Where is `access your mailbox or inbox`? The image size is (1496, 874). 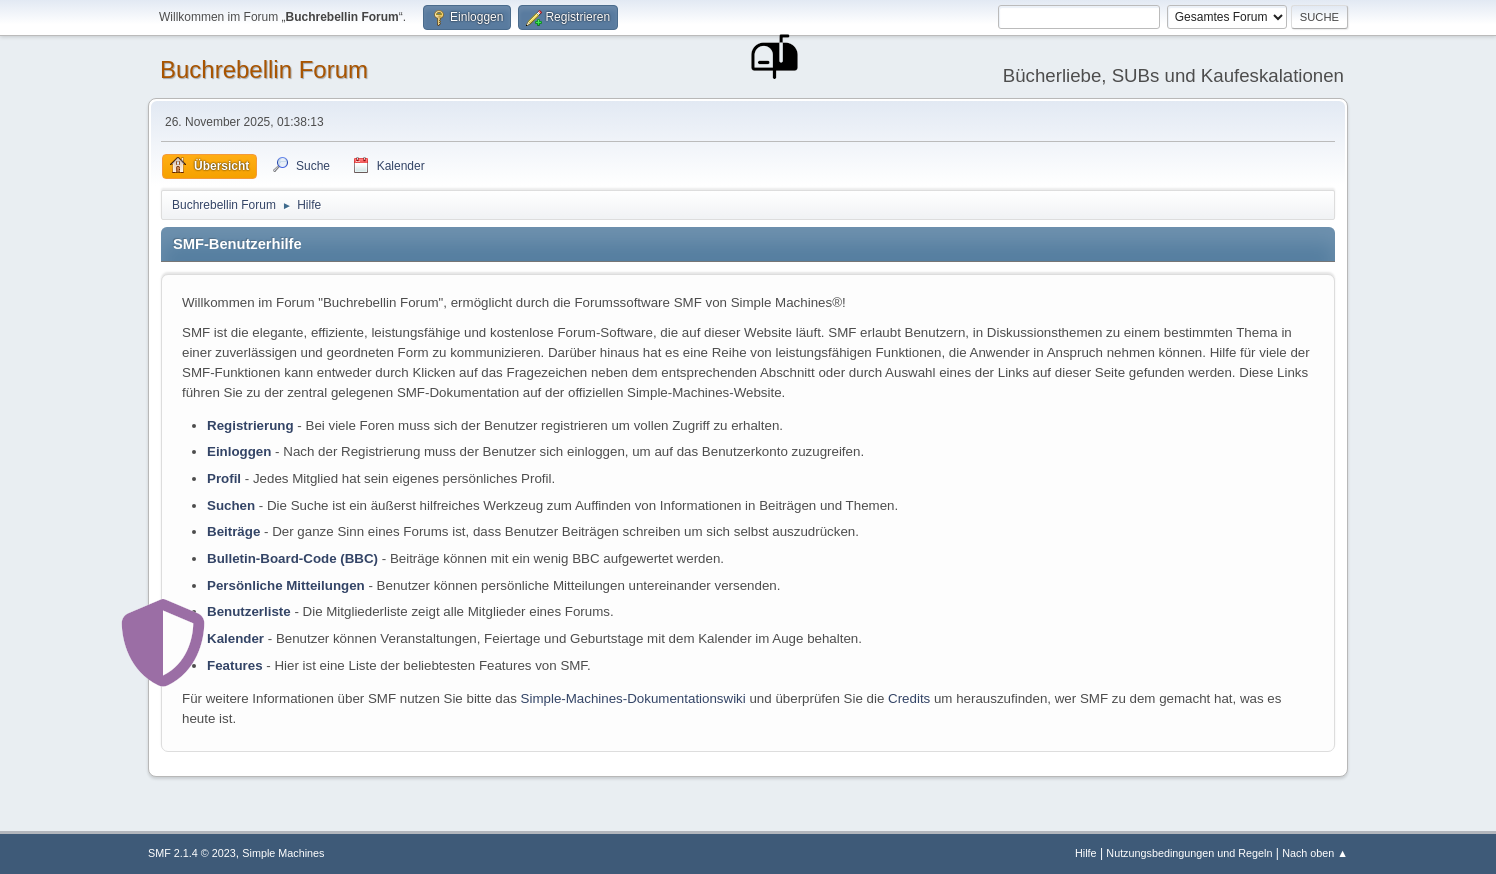 access your mailbox or inbox is located at coordinates (774, 57).